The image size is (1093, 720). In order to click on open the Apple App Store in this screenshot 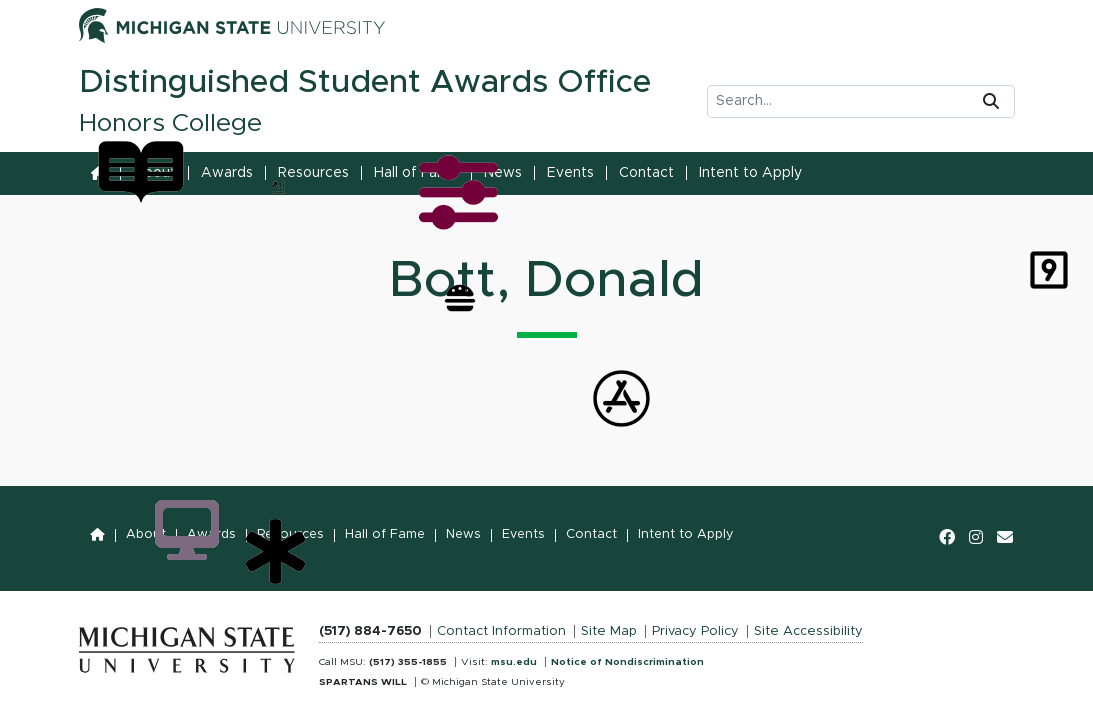, I will do `click(621, 398)`.